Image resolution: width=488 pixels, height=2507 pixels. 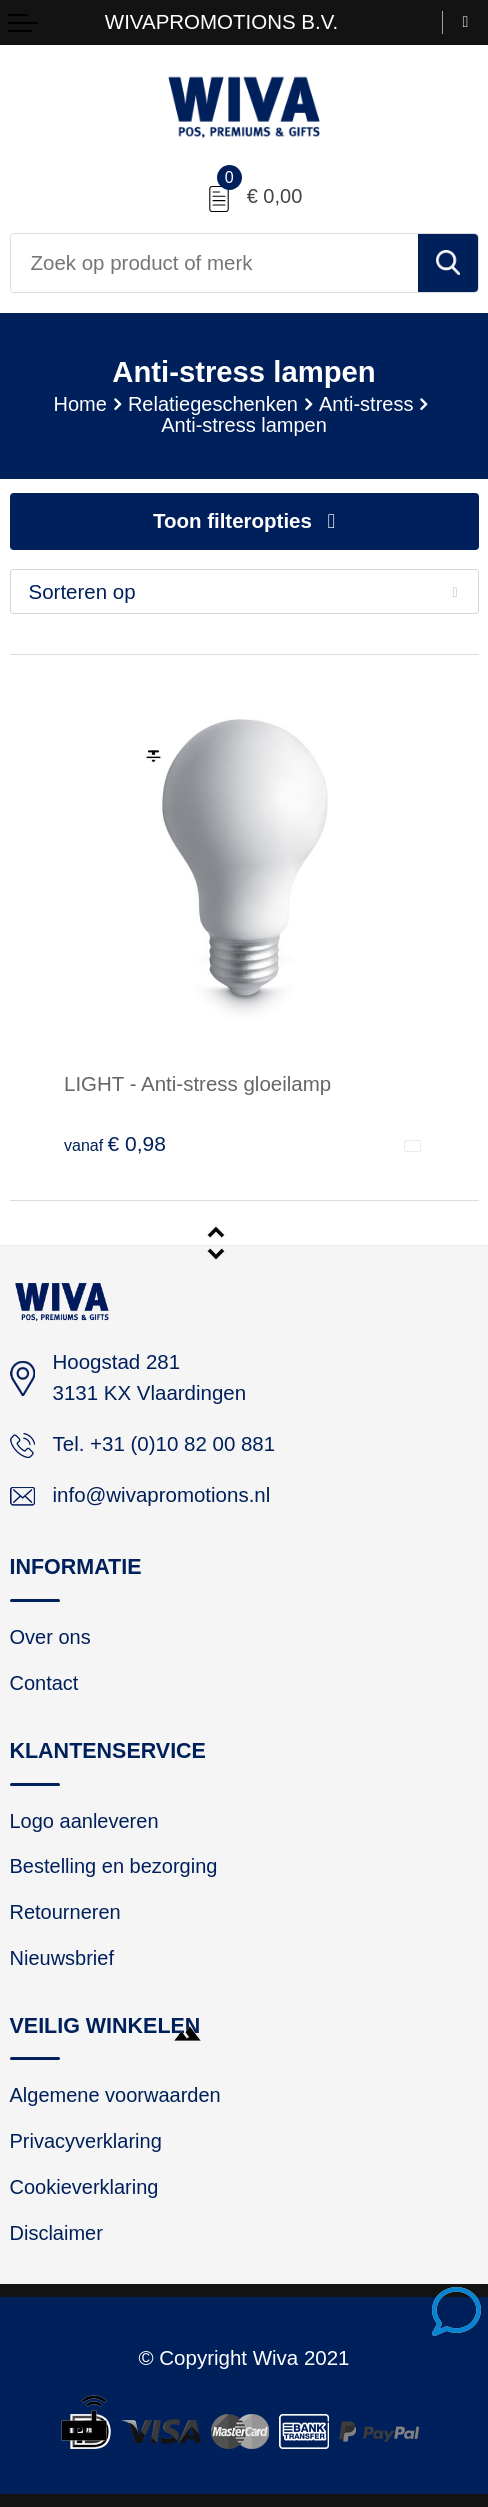 What do you see at coordinates (216, 1243) in the screenshot?
I see `expand to show more content` at bounding box center [216, 1243].